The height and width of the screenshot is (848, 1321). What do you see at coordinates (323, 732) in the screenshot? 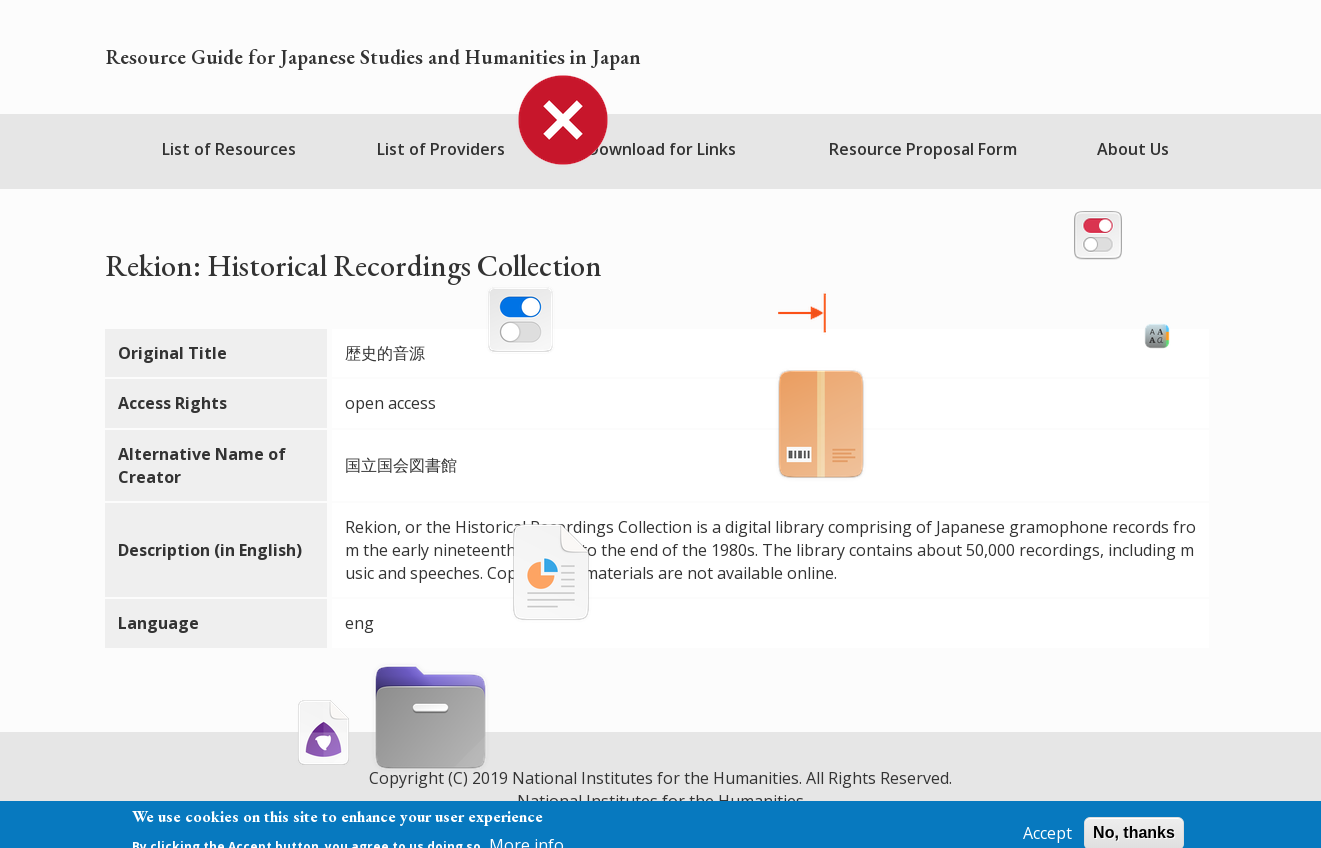
I see `meson build system configuration file` at bounding box center [323, 732].